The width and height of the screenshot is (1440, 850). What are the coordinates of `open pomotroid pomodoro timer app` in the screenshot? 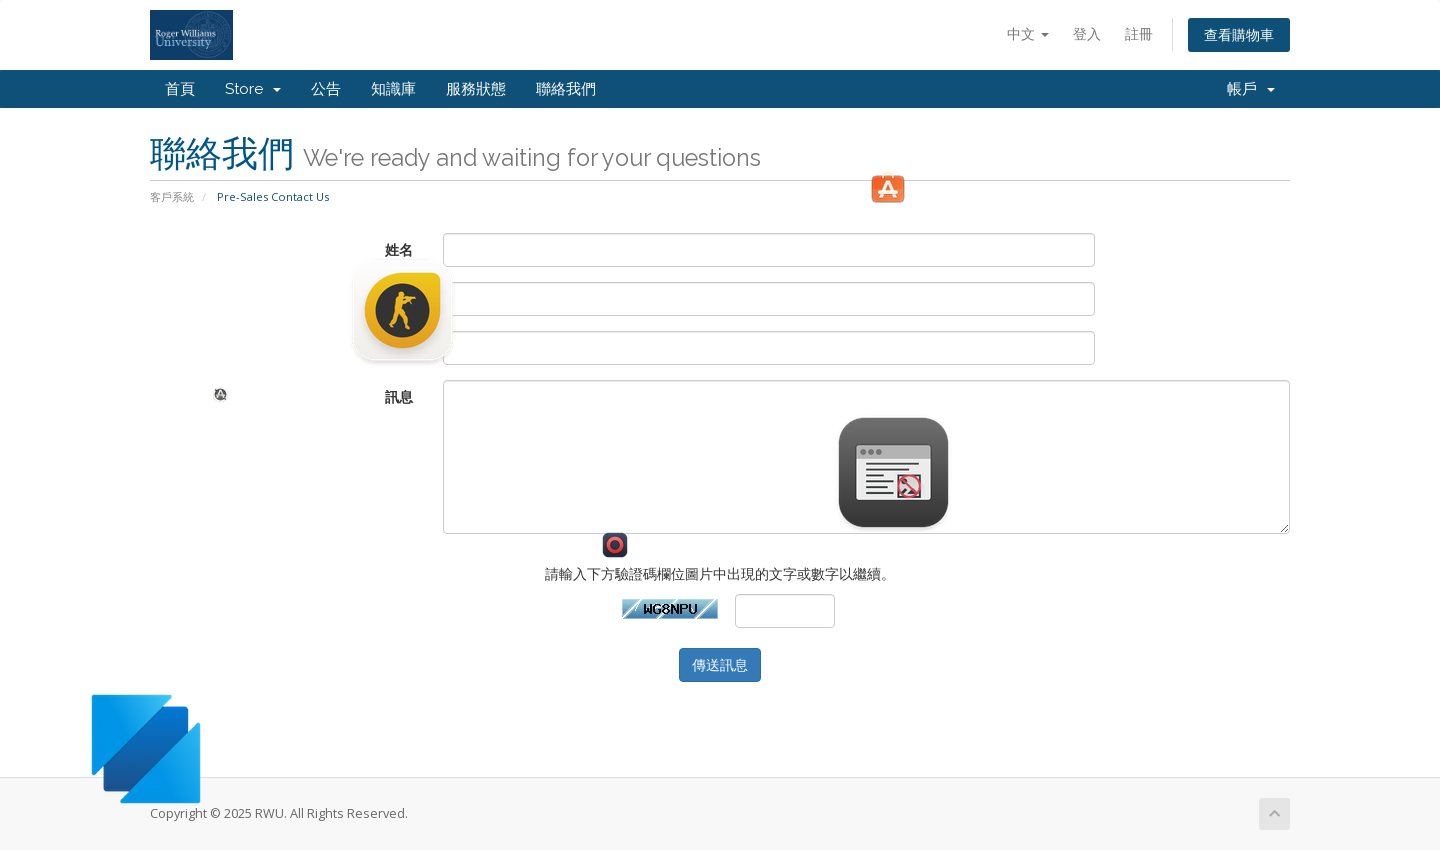 It's located at (615, 545).